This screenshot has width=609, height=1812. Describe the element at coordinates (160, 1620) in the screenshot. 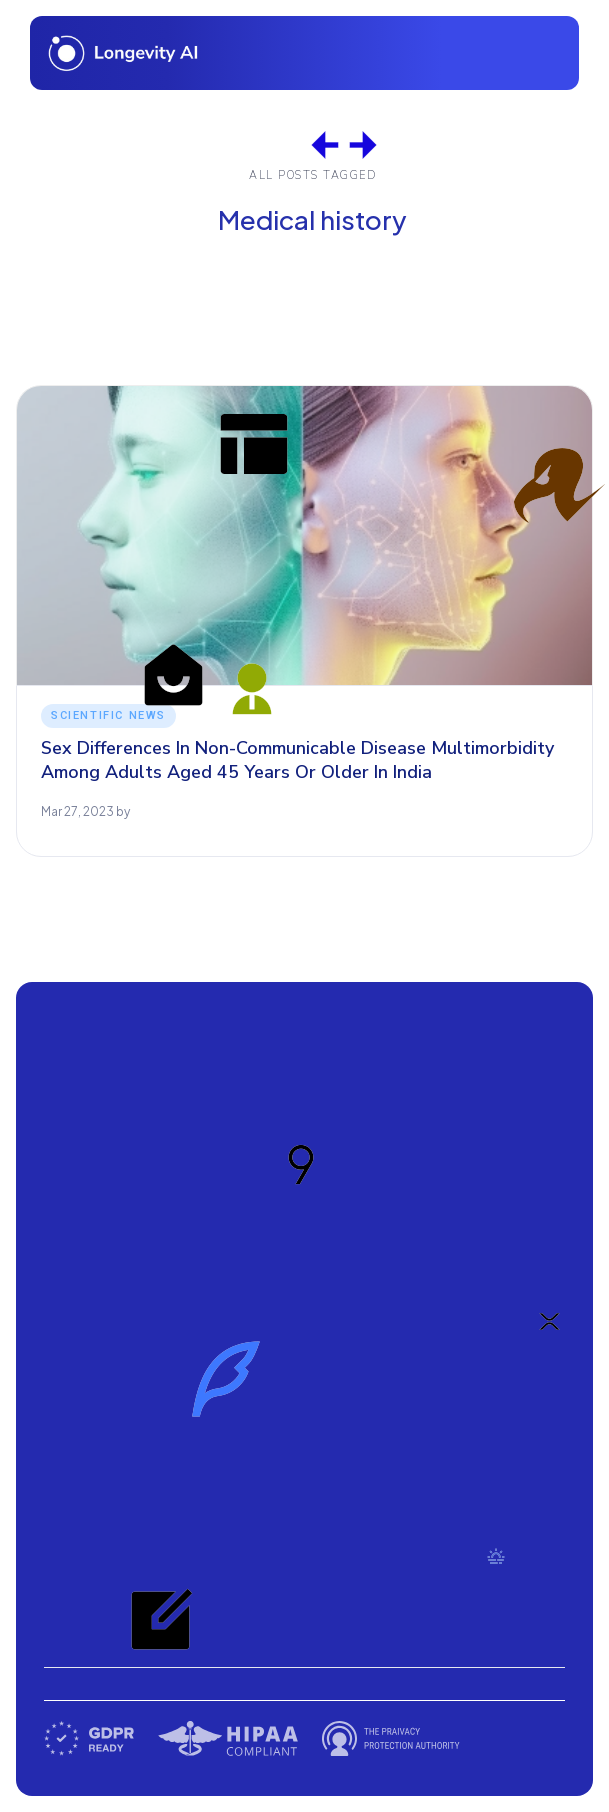

I see `edit or compose a new document` at that location.